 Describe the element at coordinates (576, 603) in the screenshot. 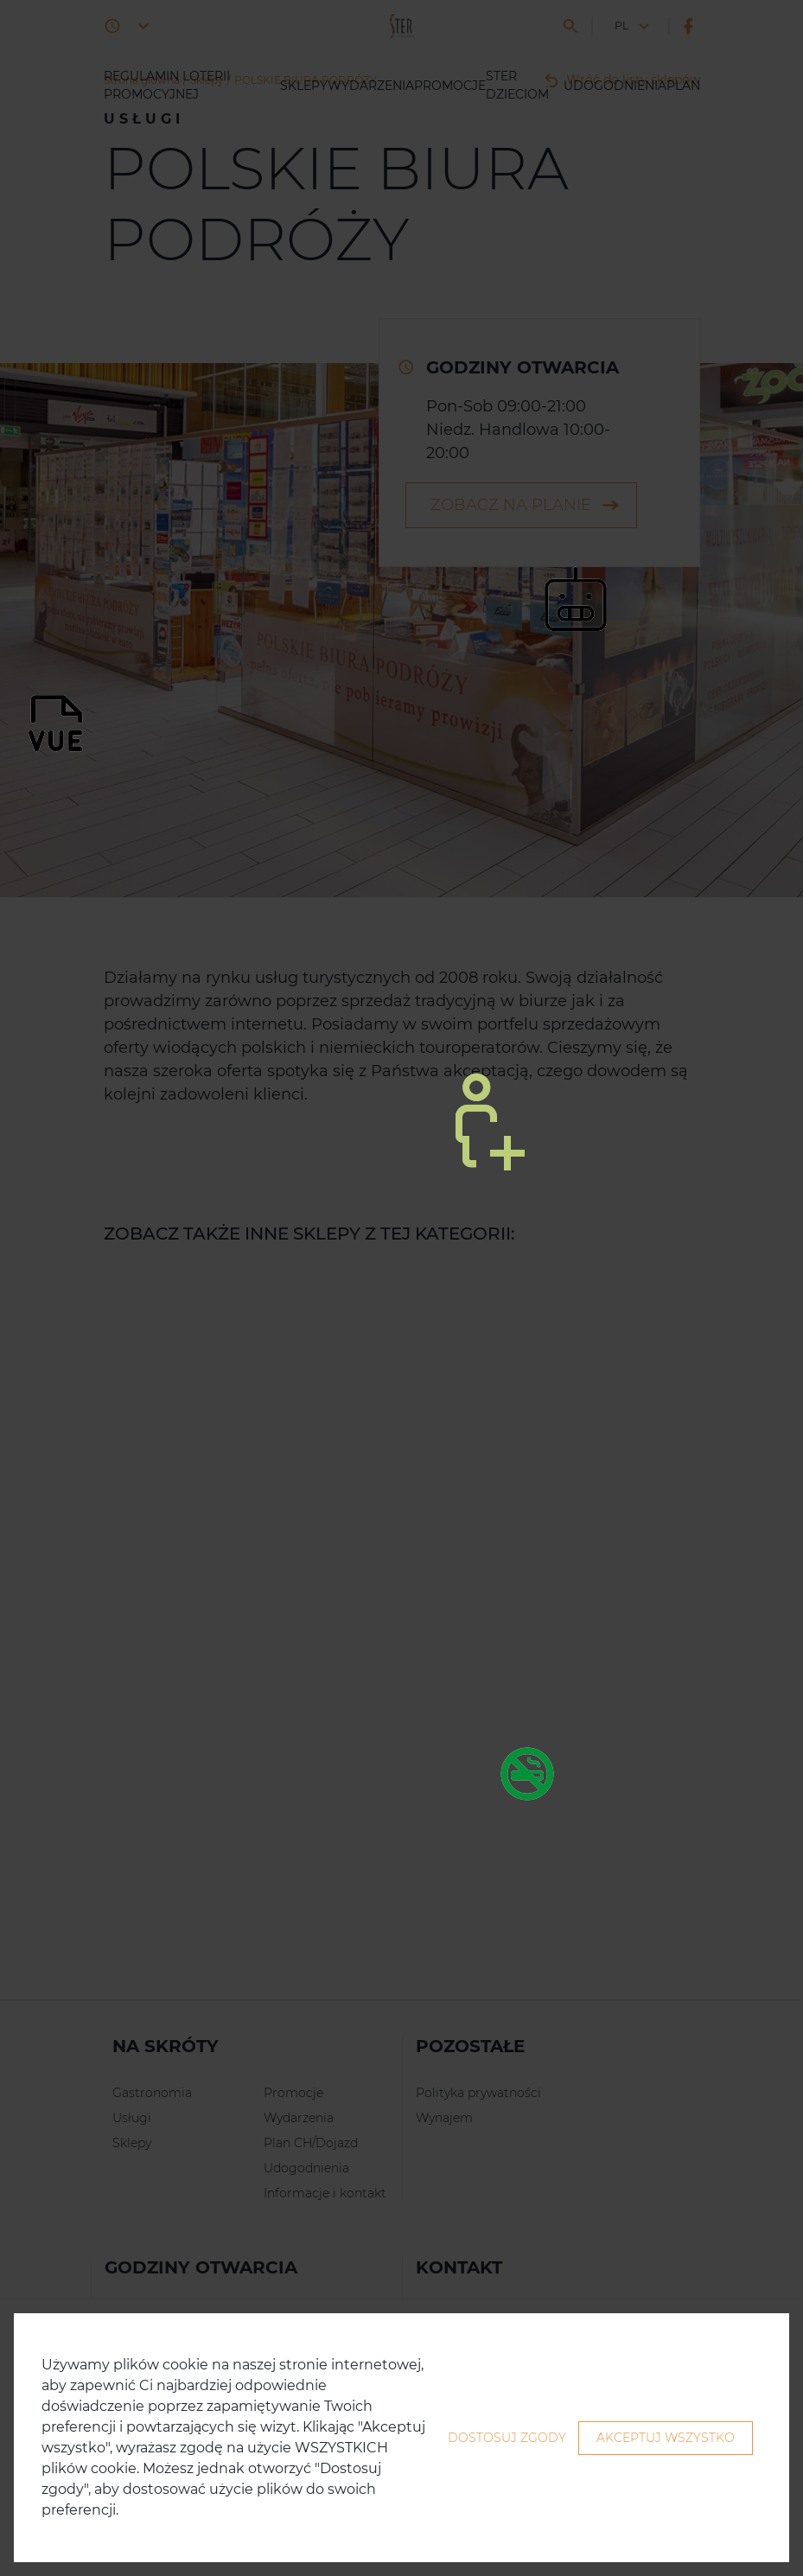

I see `access AI assistant or chatbot features` at that location.